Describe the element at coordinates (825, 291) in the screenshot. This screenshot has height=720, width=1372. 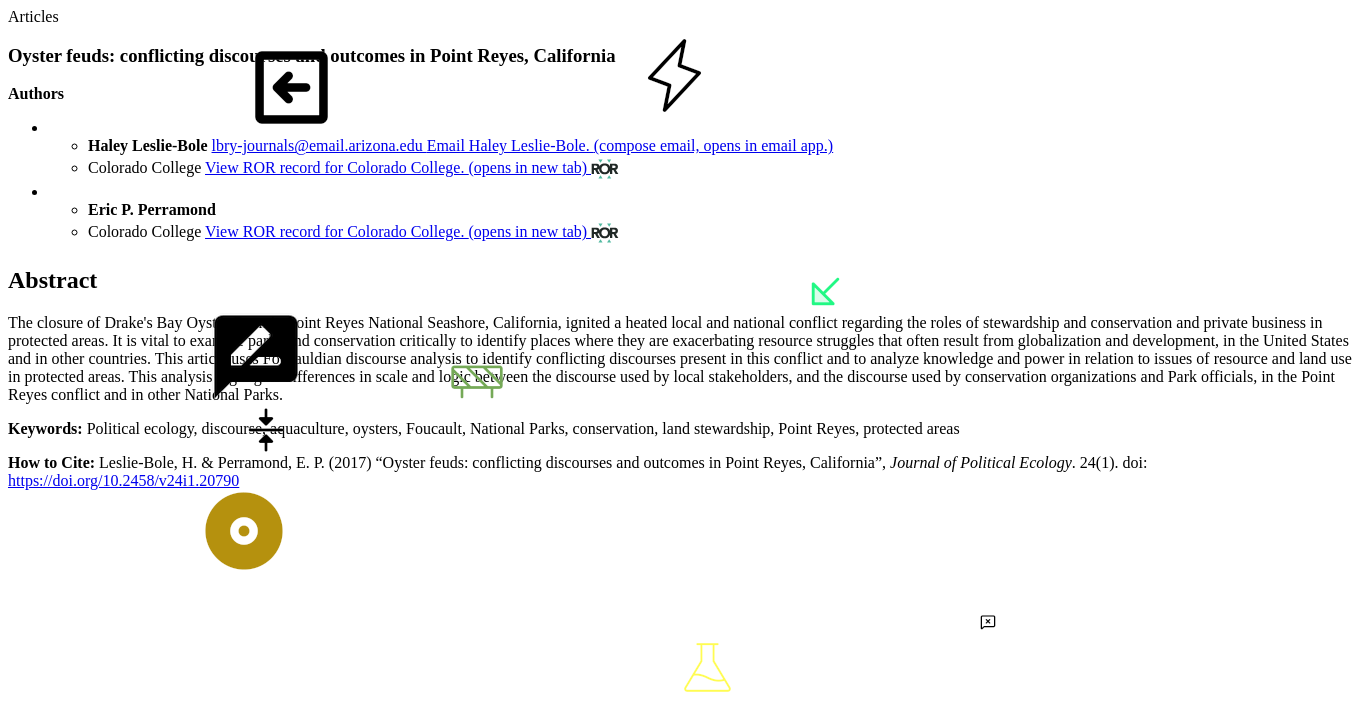
I see `navigate to previous or back-left content` at that location.